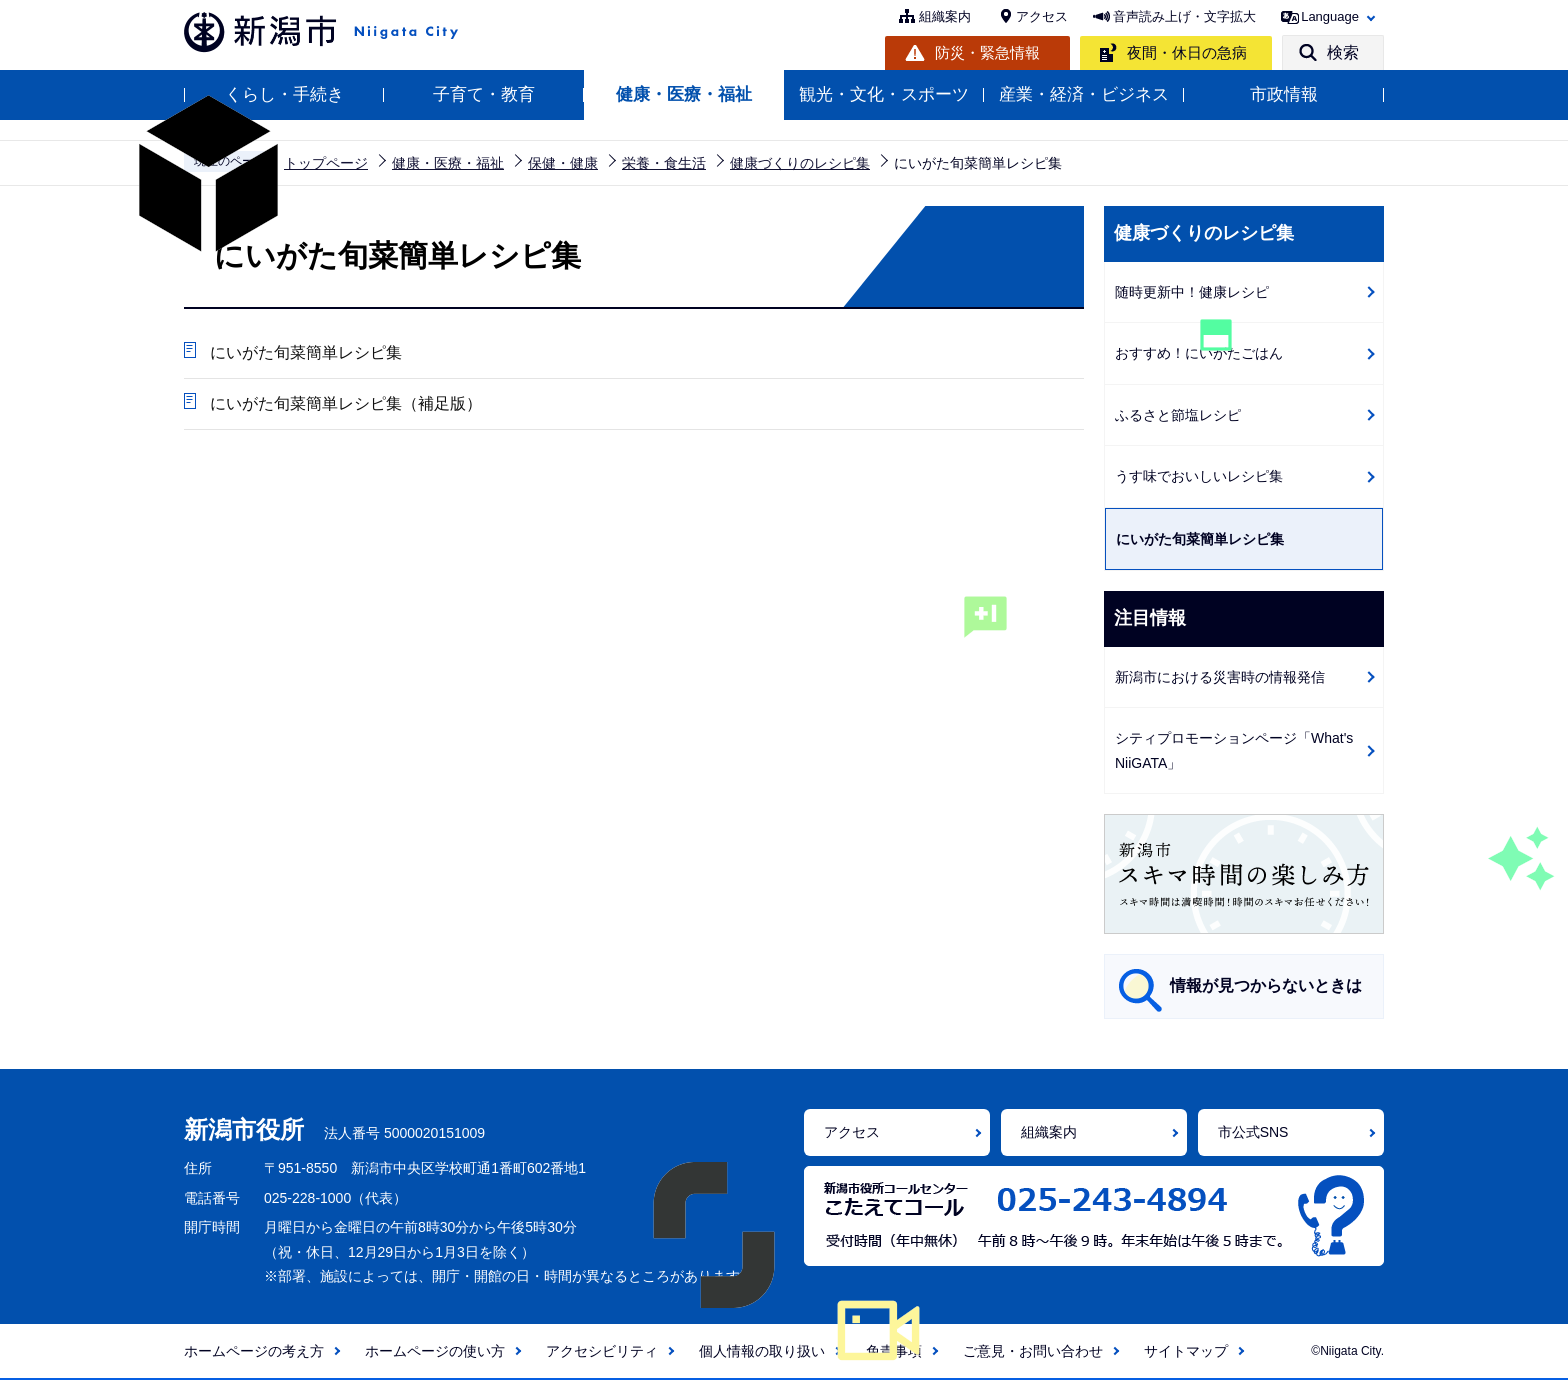  I want to click on start recording a video, so click(878, 1330).